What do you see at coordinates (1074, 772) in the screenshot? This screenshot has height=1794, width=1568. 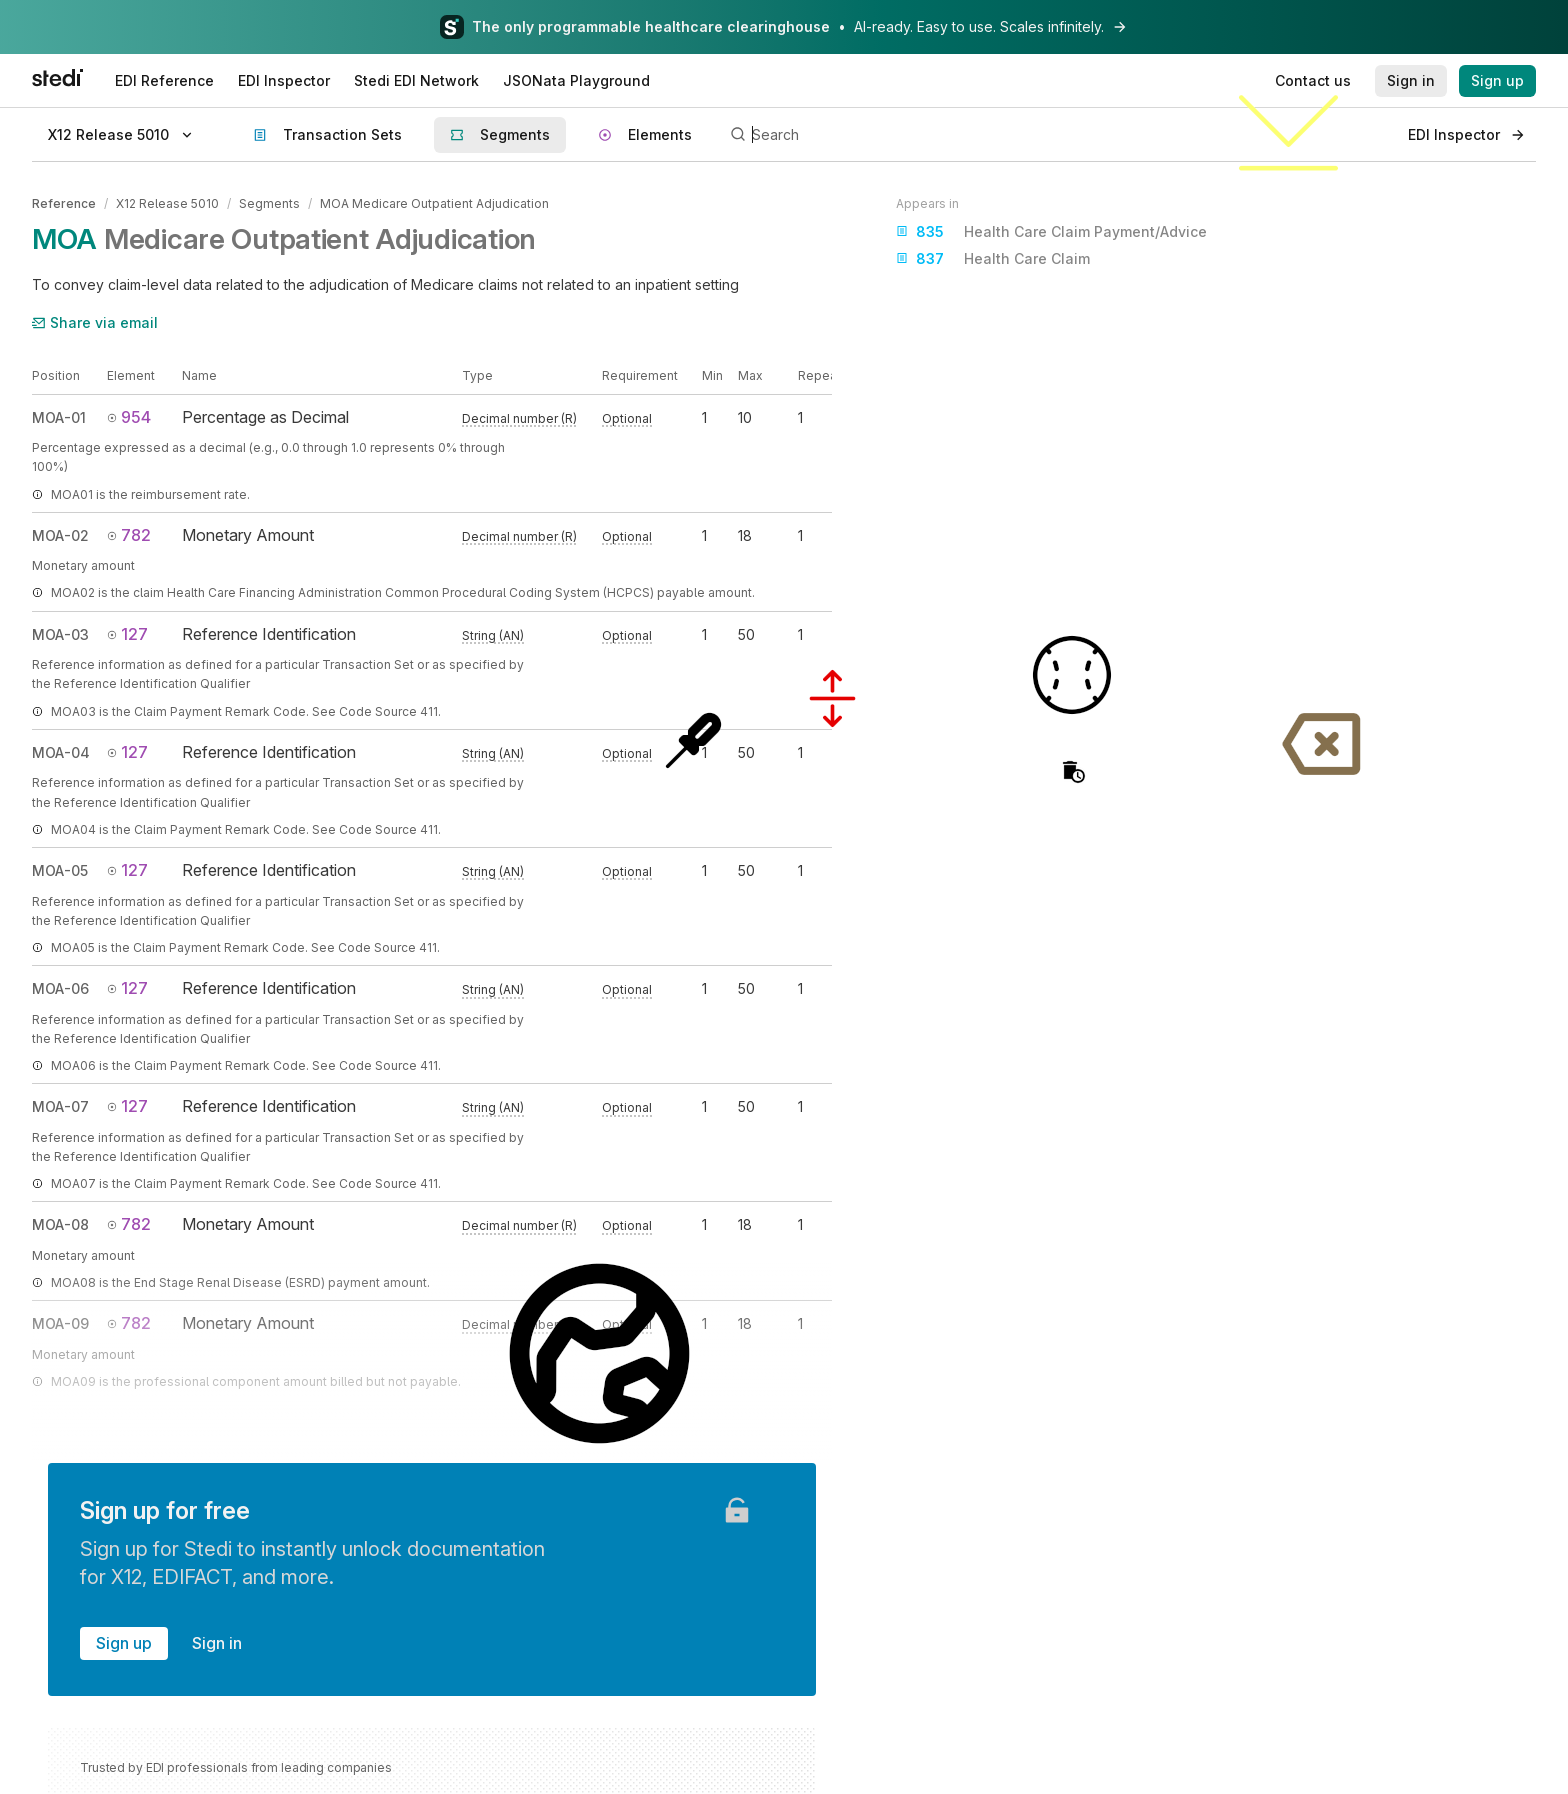 I see `set items to automatically delete after a time period` at bounding box center [1074, 772].